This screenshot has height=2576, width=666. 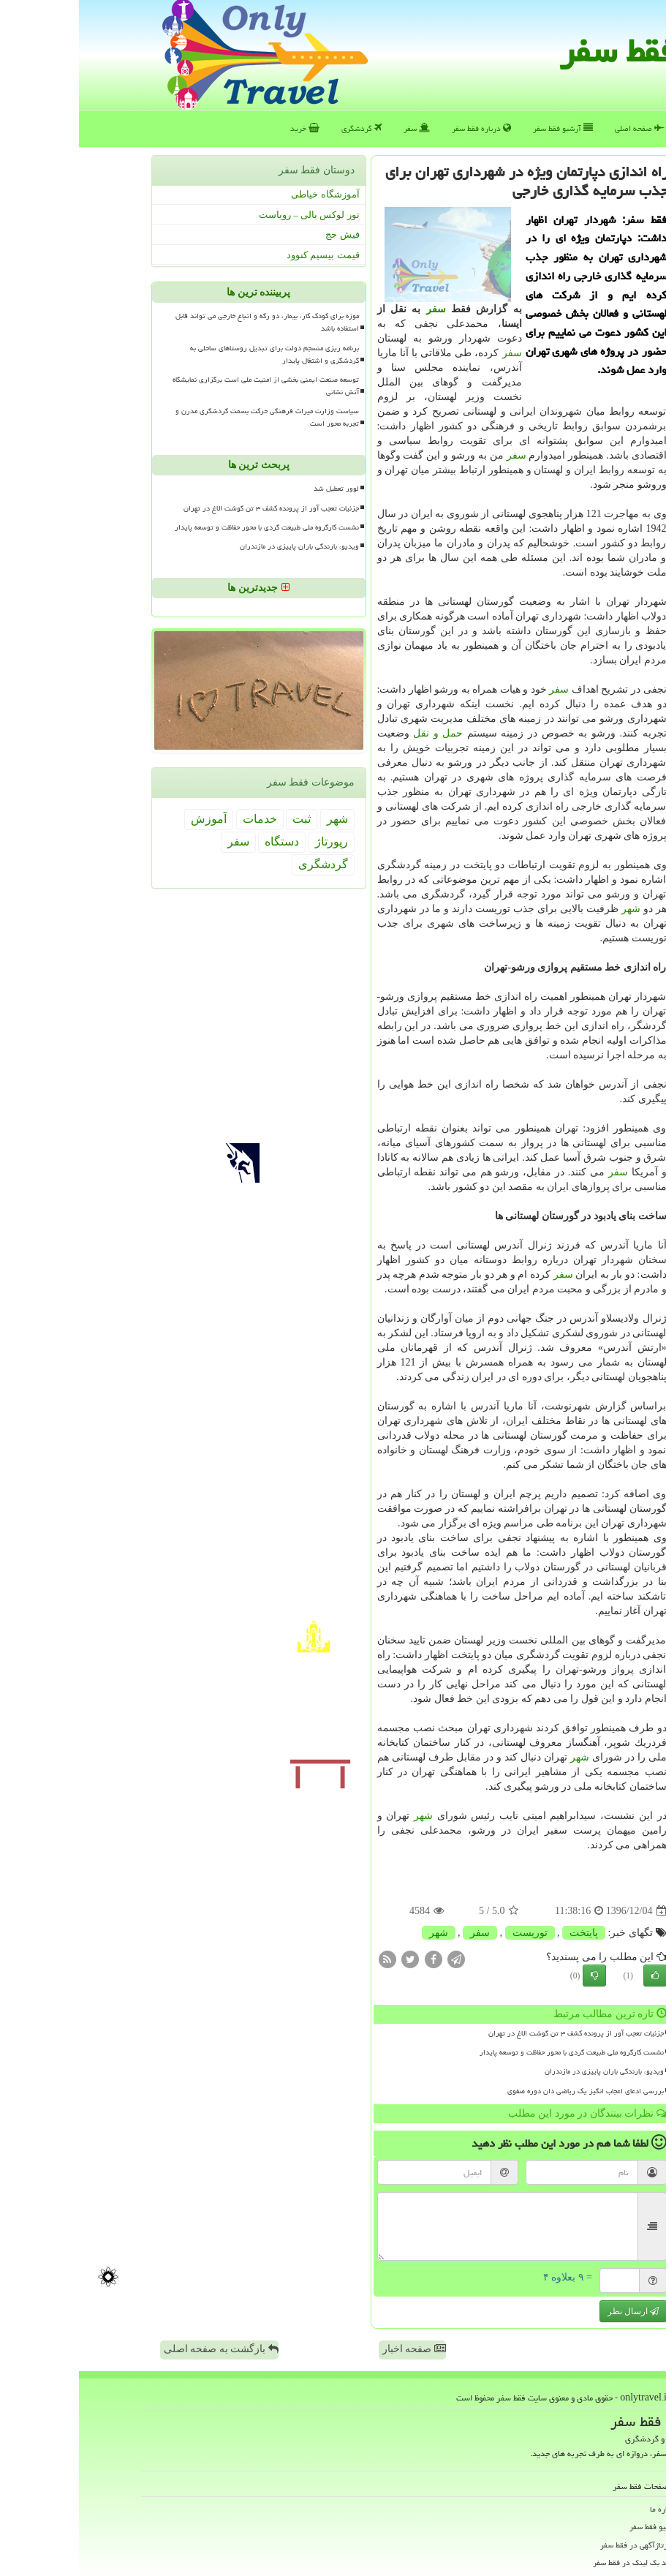 I want to click on launch or deploy an application, so click(x=314, y=1636).